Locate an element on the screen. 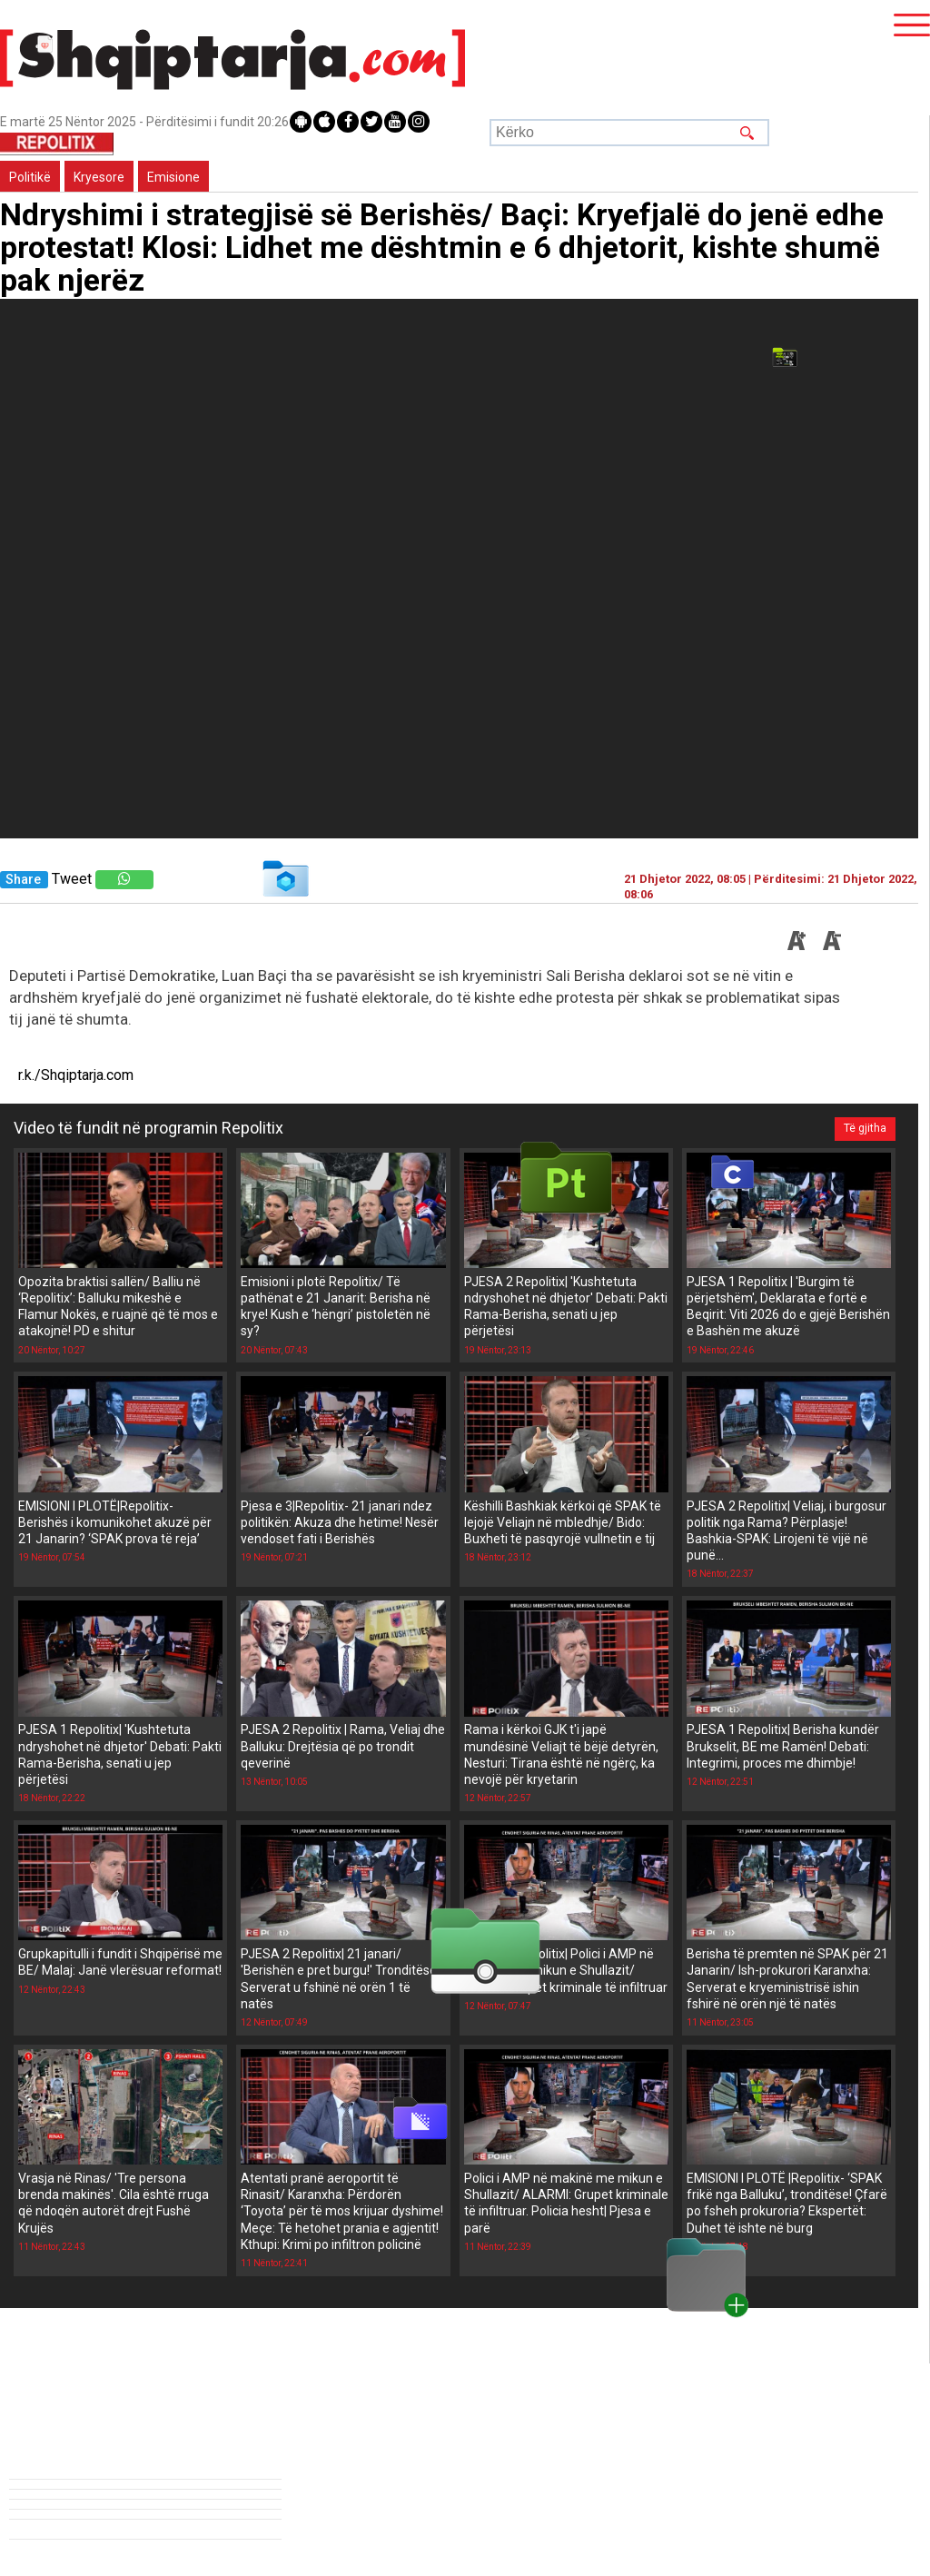 The height and width of the screenshot is (2576, 930). open folder containing microsoft dynamics 365 remote assist files is located at coordinates (285, 879).